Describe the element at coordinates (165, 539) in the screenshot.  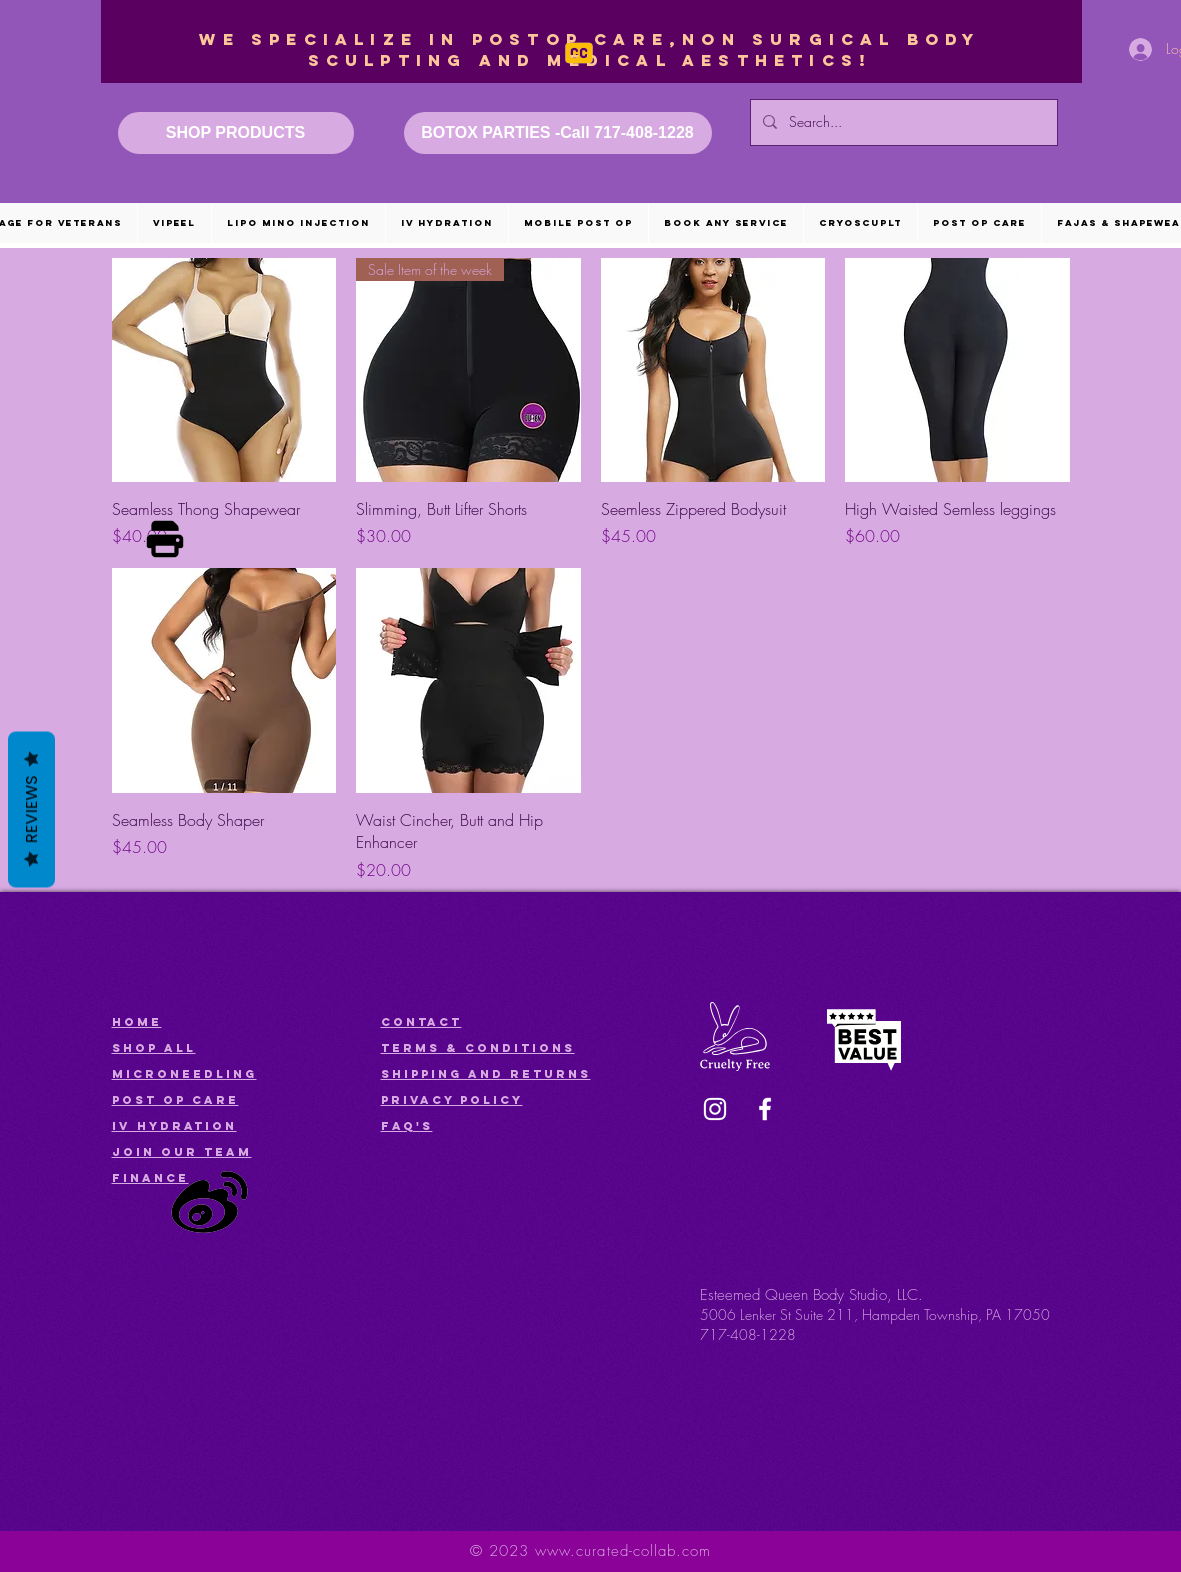
I see `print this document` at that location.